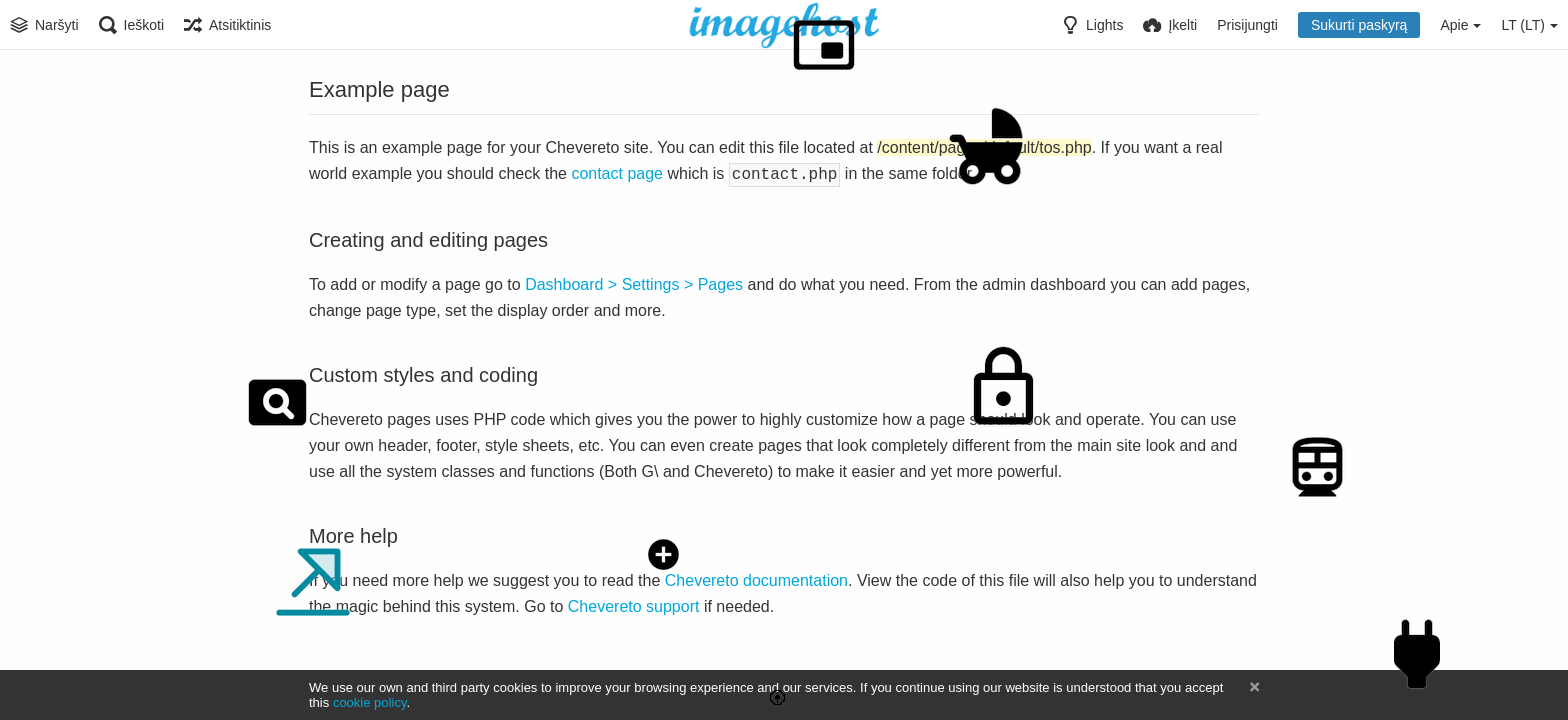 The image size is (1568, 720). What do you see at coordinates (277, 402) in the screenshot?
I see `search within the current page or document` at bounding box center [277, 402].